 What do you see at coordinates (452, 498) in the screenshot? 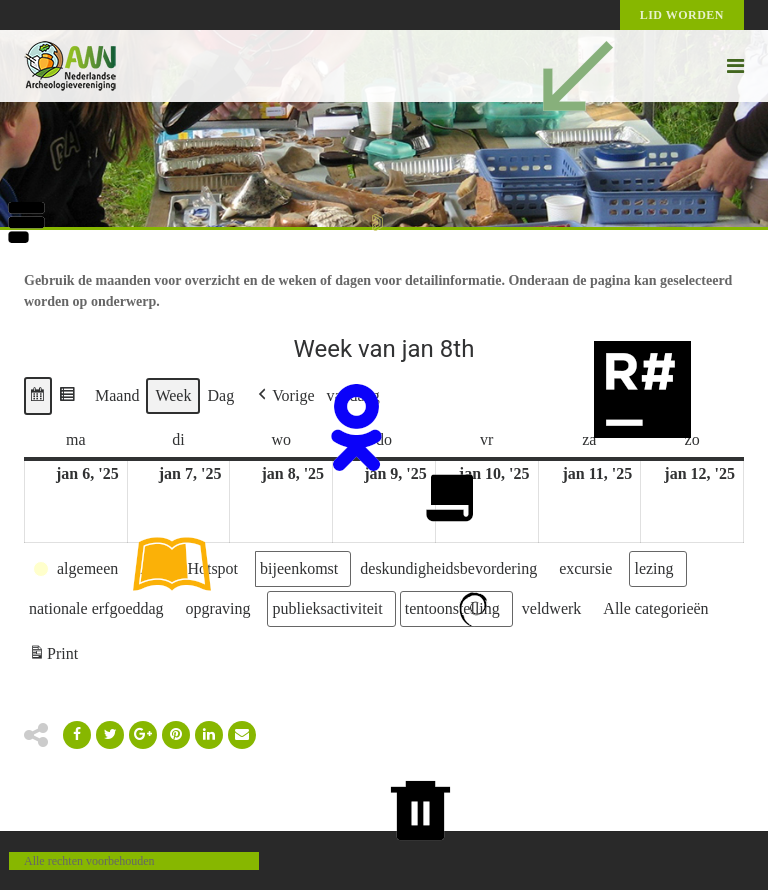
I see `view document or paper file` at bounding box center [452, 498].